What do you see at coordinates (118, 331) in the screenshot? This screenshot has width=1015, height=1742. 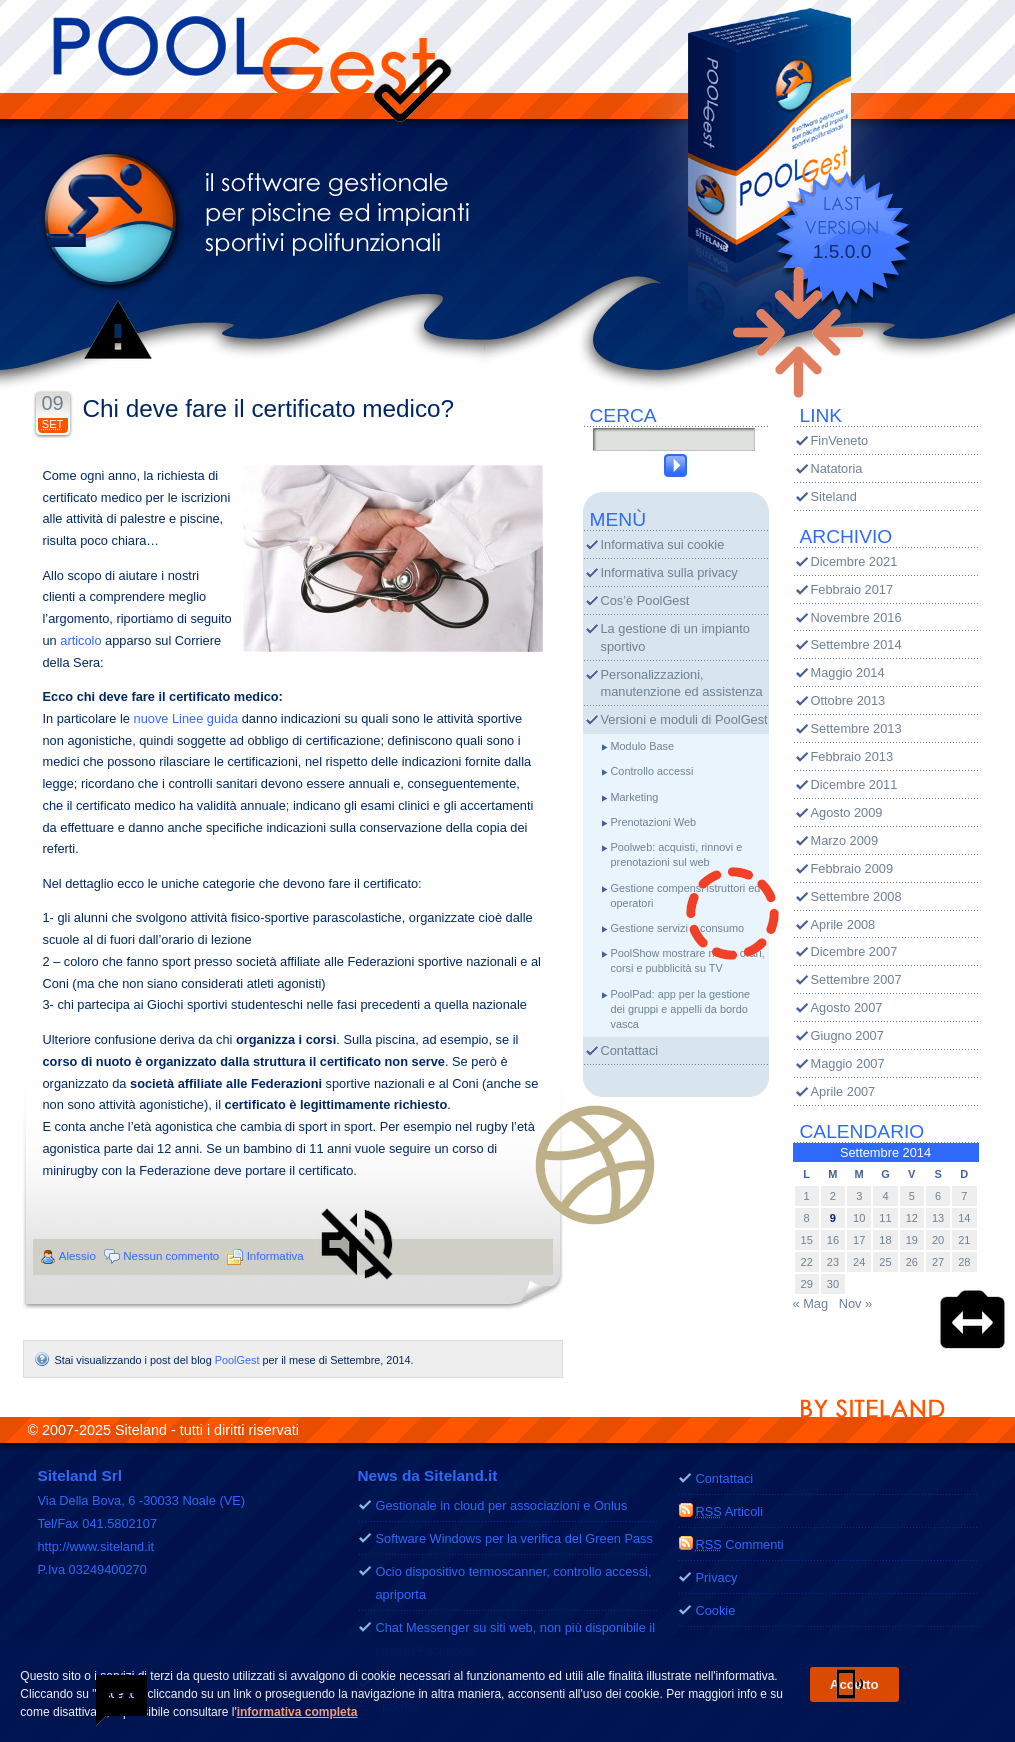 I see `indicates a warning or caution state` at bounding box center [118, 331].